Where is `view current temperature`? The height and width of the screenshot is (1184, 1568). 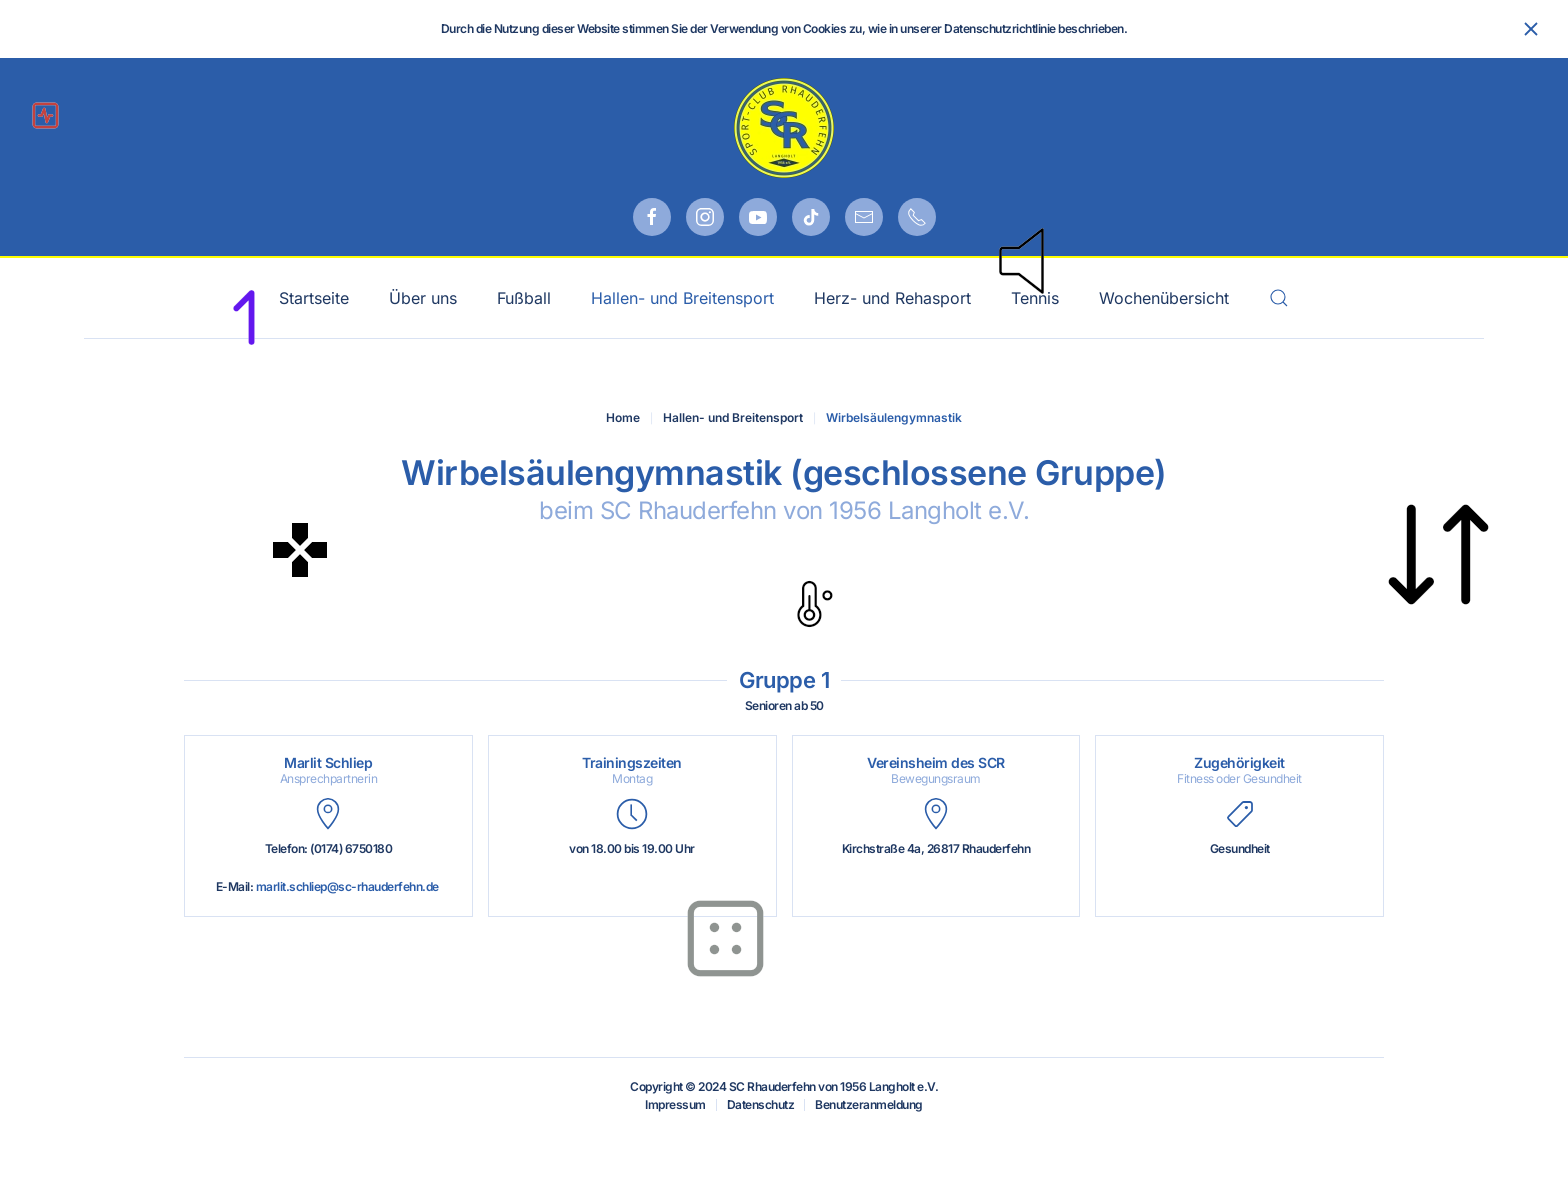 view current temperature is located at coordinates (811, 604).